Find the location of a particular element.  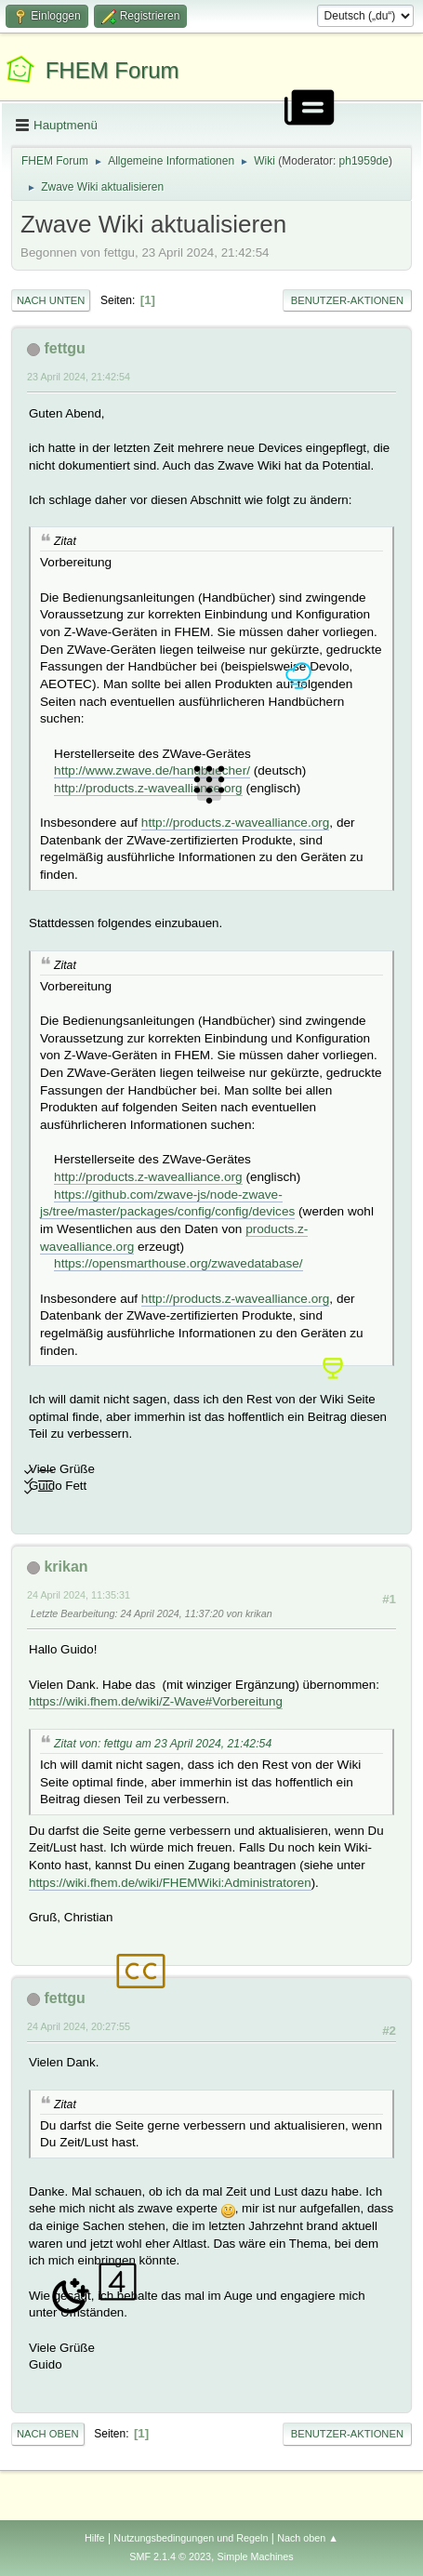

enable dark mode or night theme is located at coordinates (69, 2296).